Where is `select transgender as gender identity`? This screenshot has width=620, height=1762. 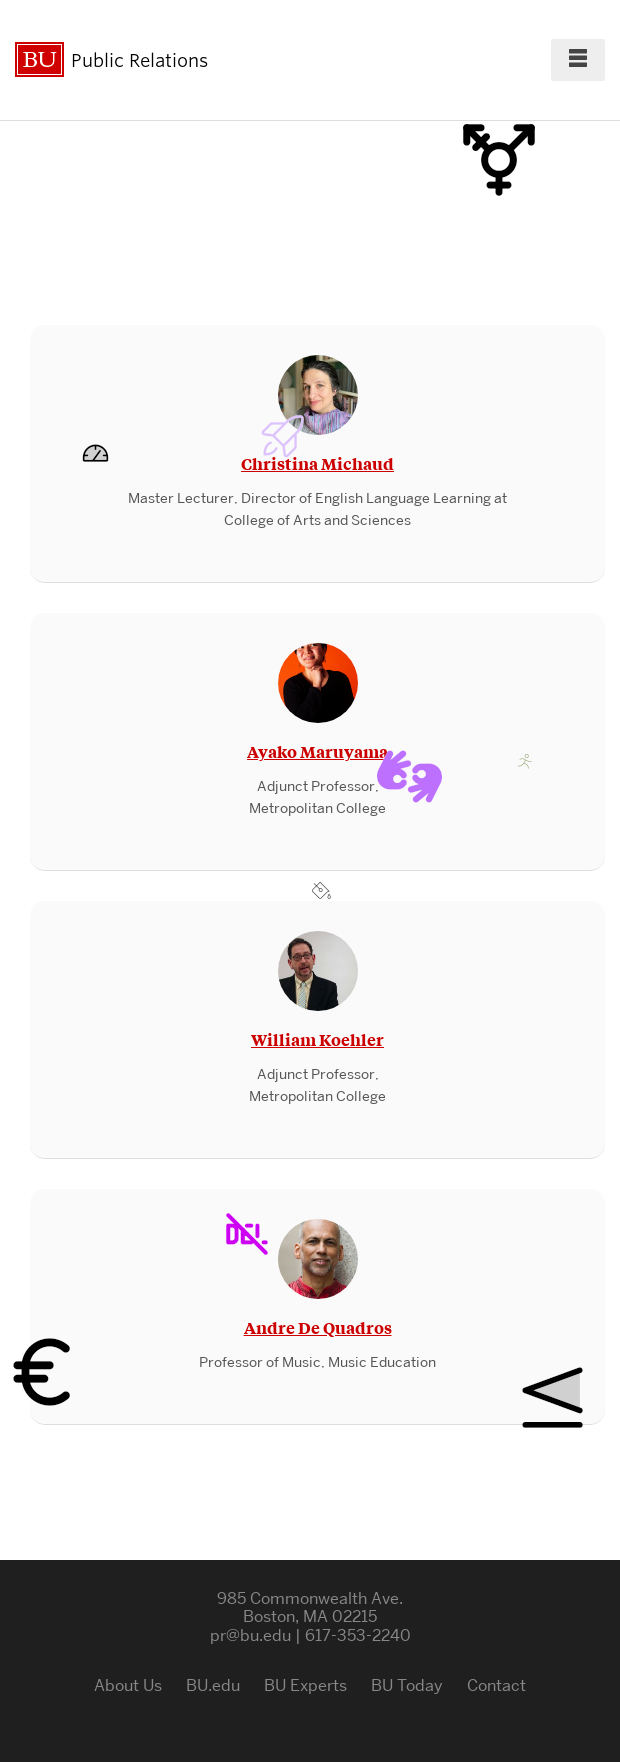 select transgender as gender identity is located at coordinates (499, 160).